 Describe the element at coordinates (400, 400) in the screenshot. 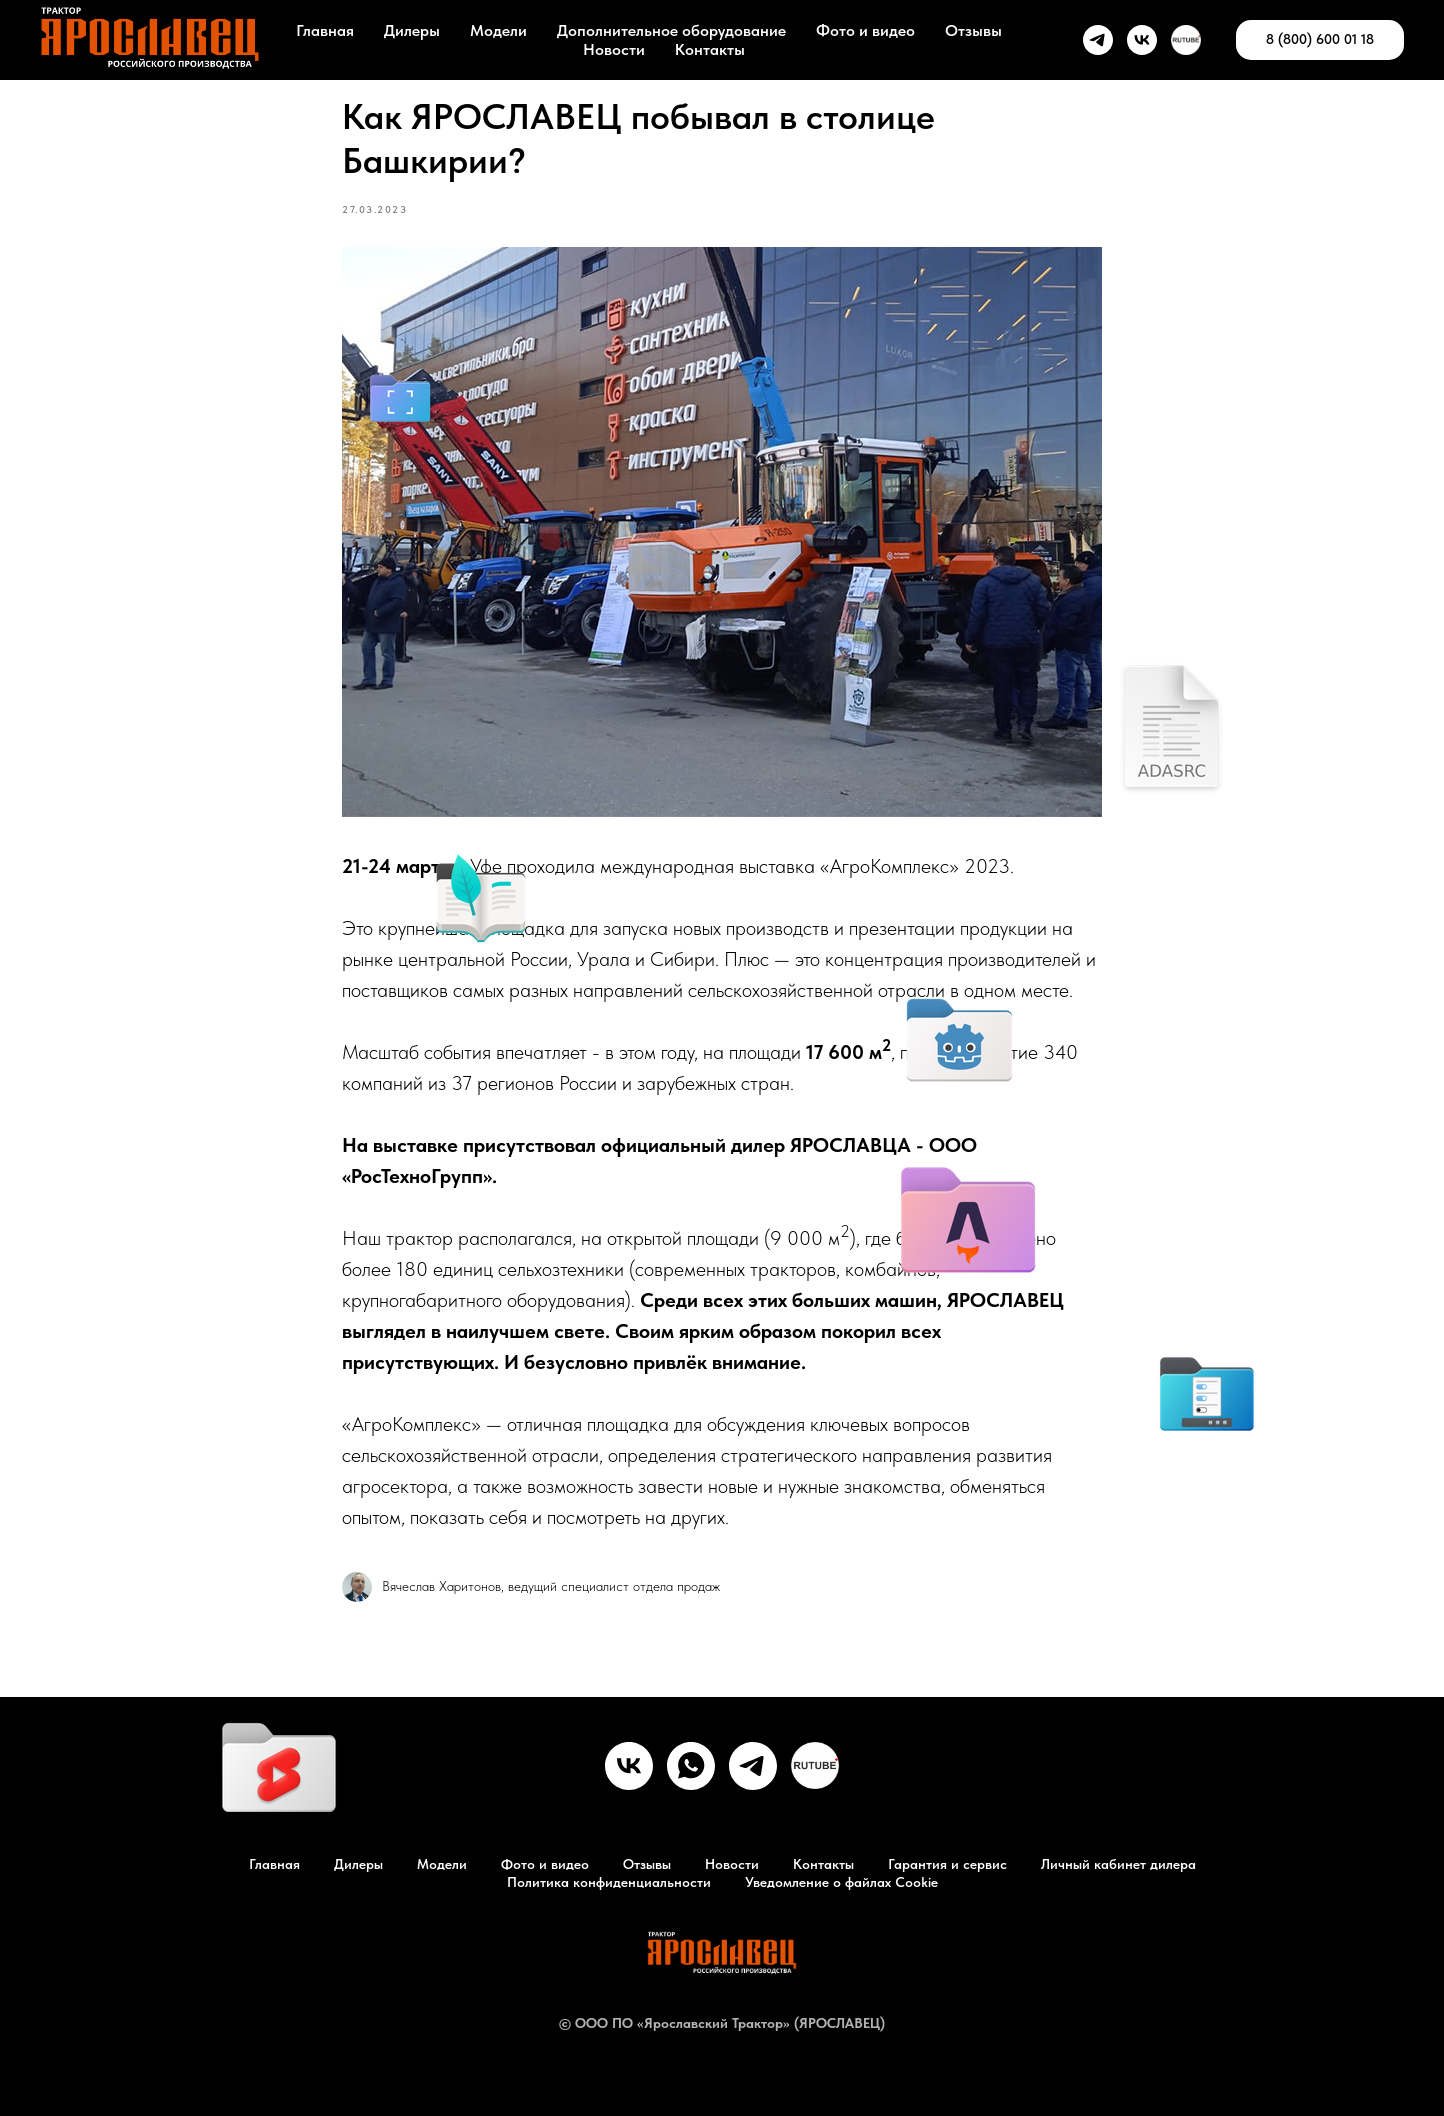

I see `open screenshots folder` at that location.